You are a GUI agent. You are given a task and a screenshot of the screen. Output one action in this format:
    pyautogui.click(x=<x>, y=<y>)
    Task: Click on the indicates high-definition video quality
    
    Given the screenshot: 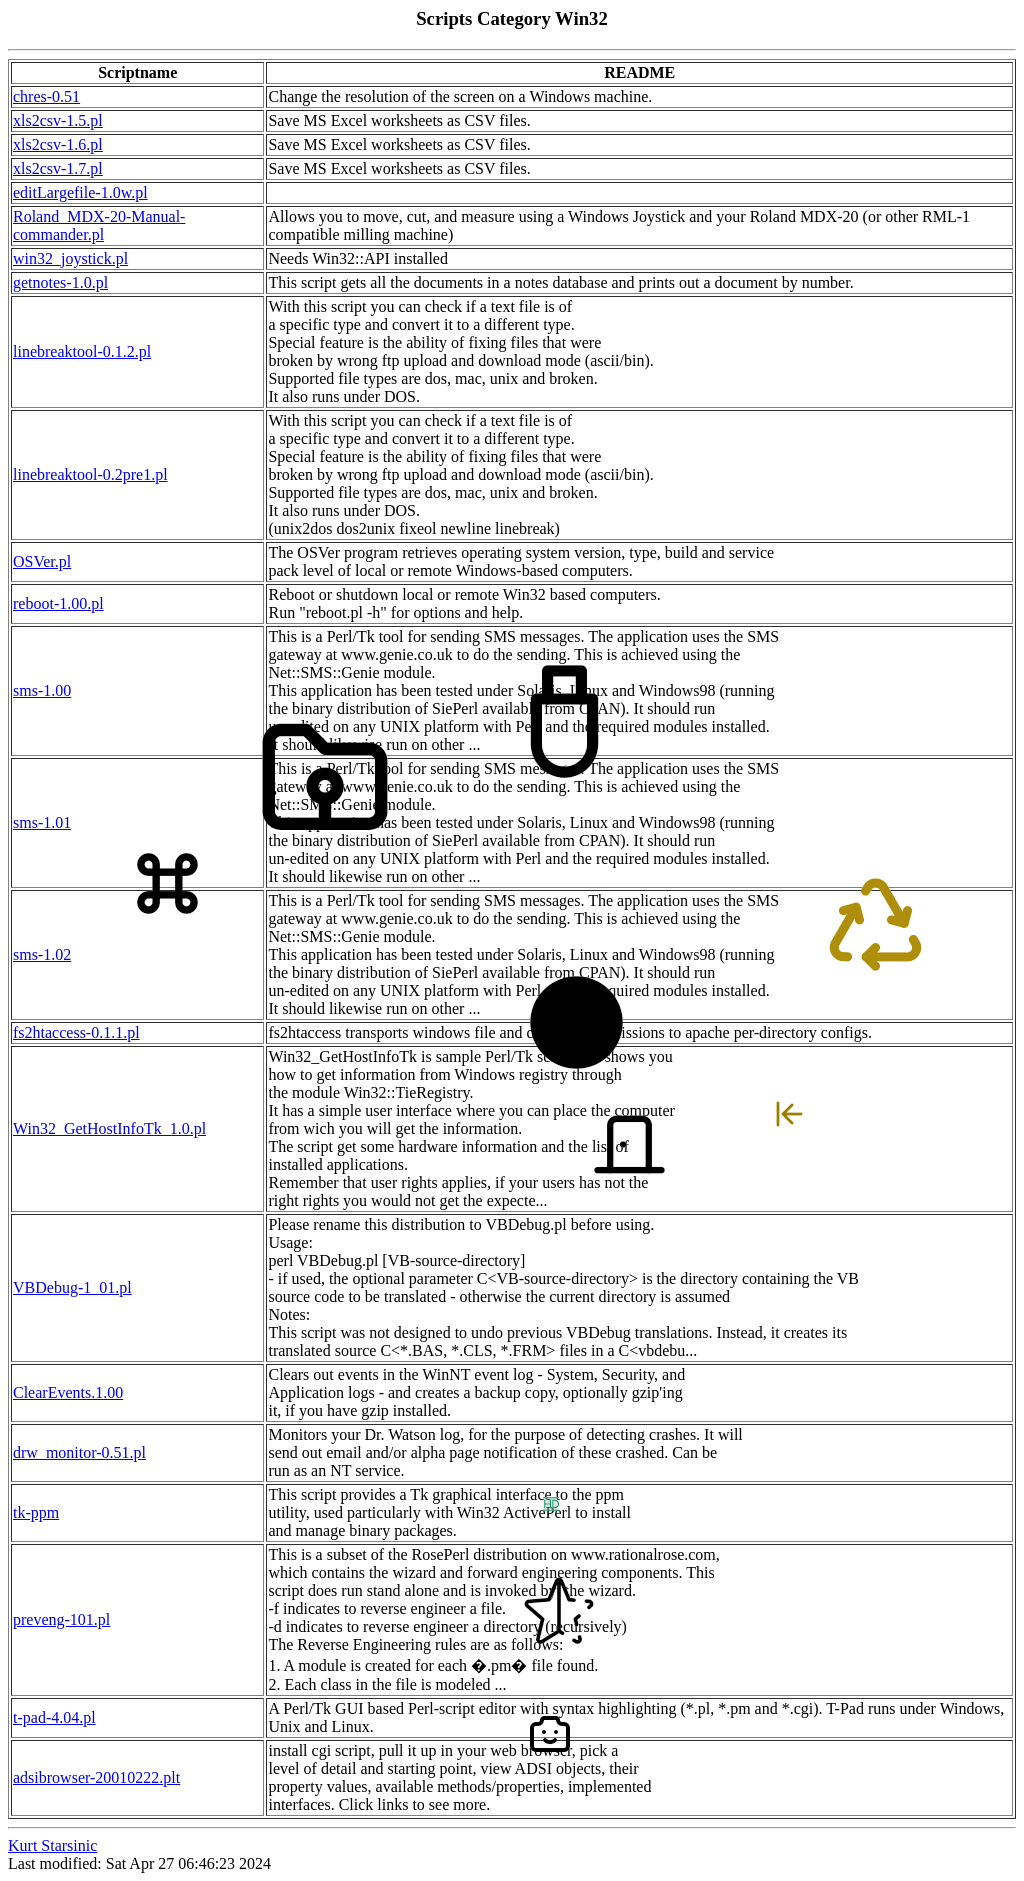 What is the action you would take?
    pyautogui.click(x=551, y=1504)
    